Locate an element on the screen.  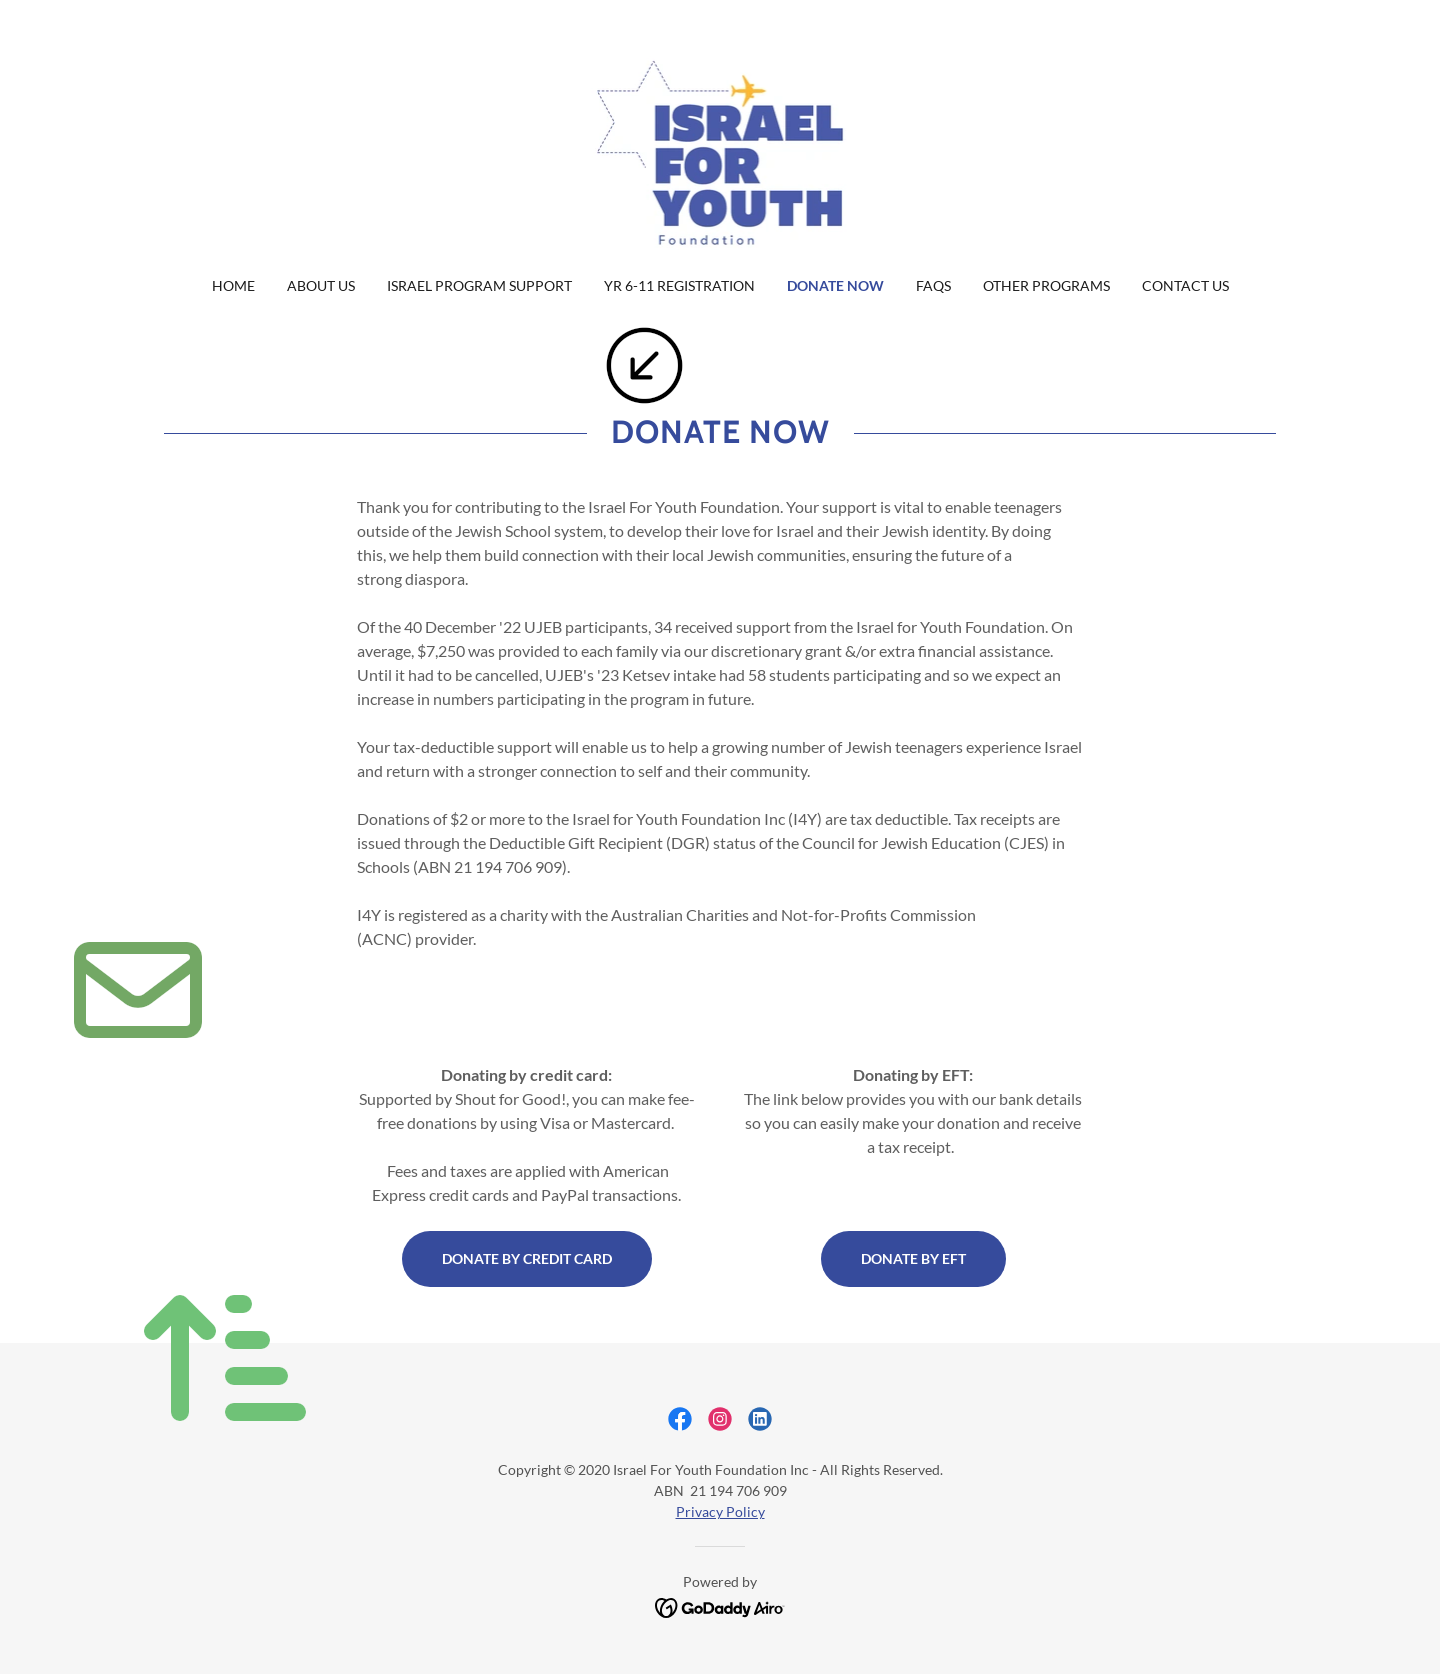
navigate to previous or lower-left content is located at coordinates (644, 365).